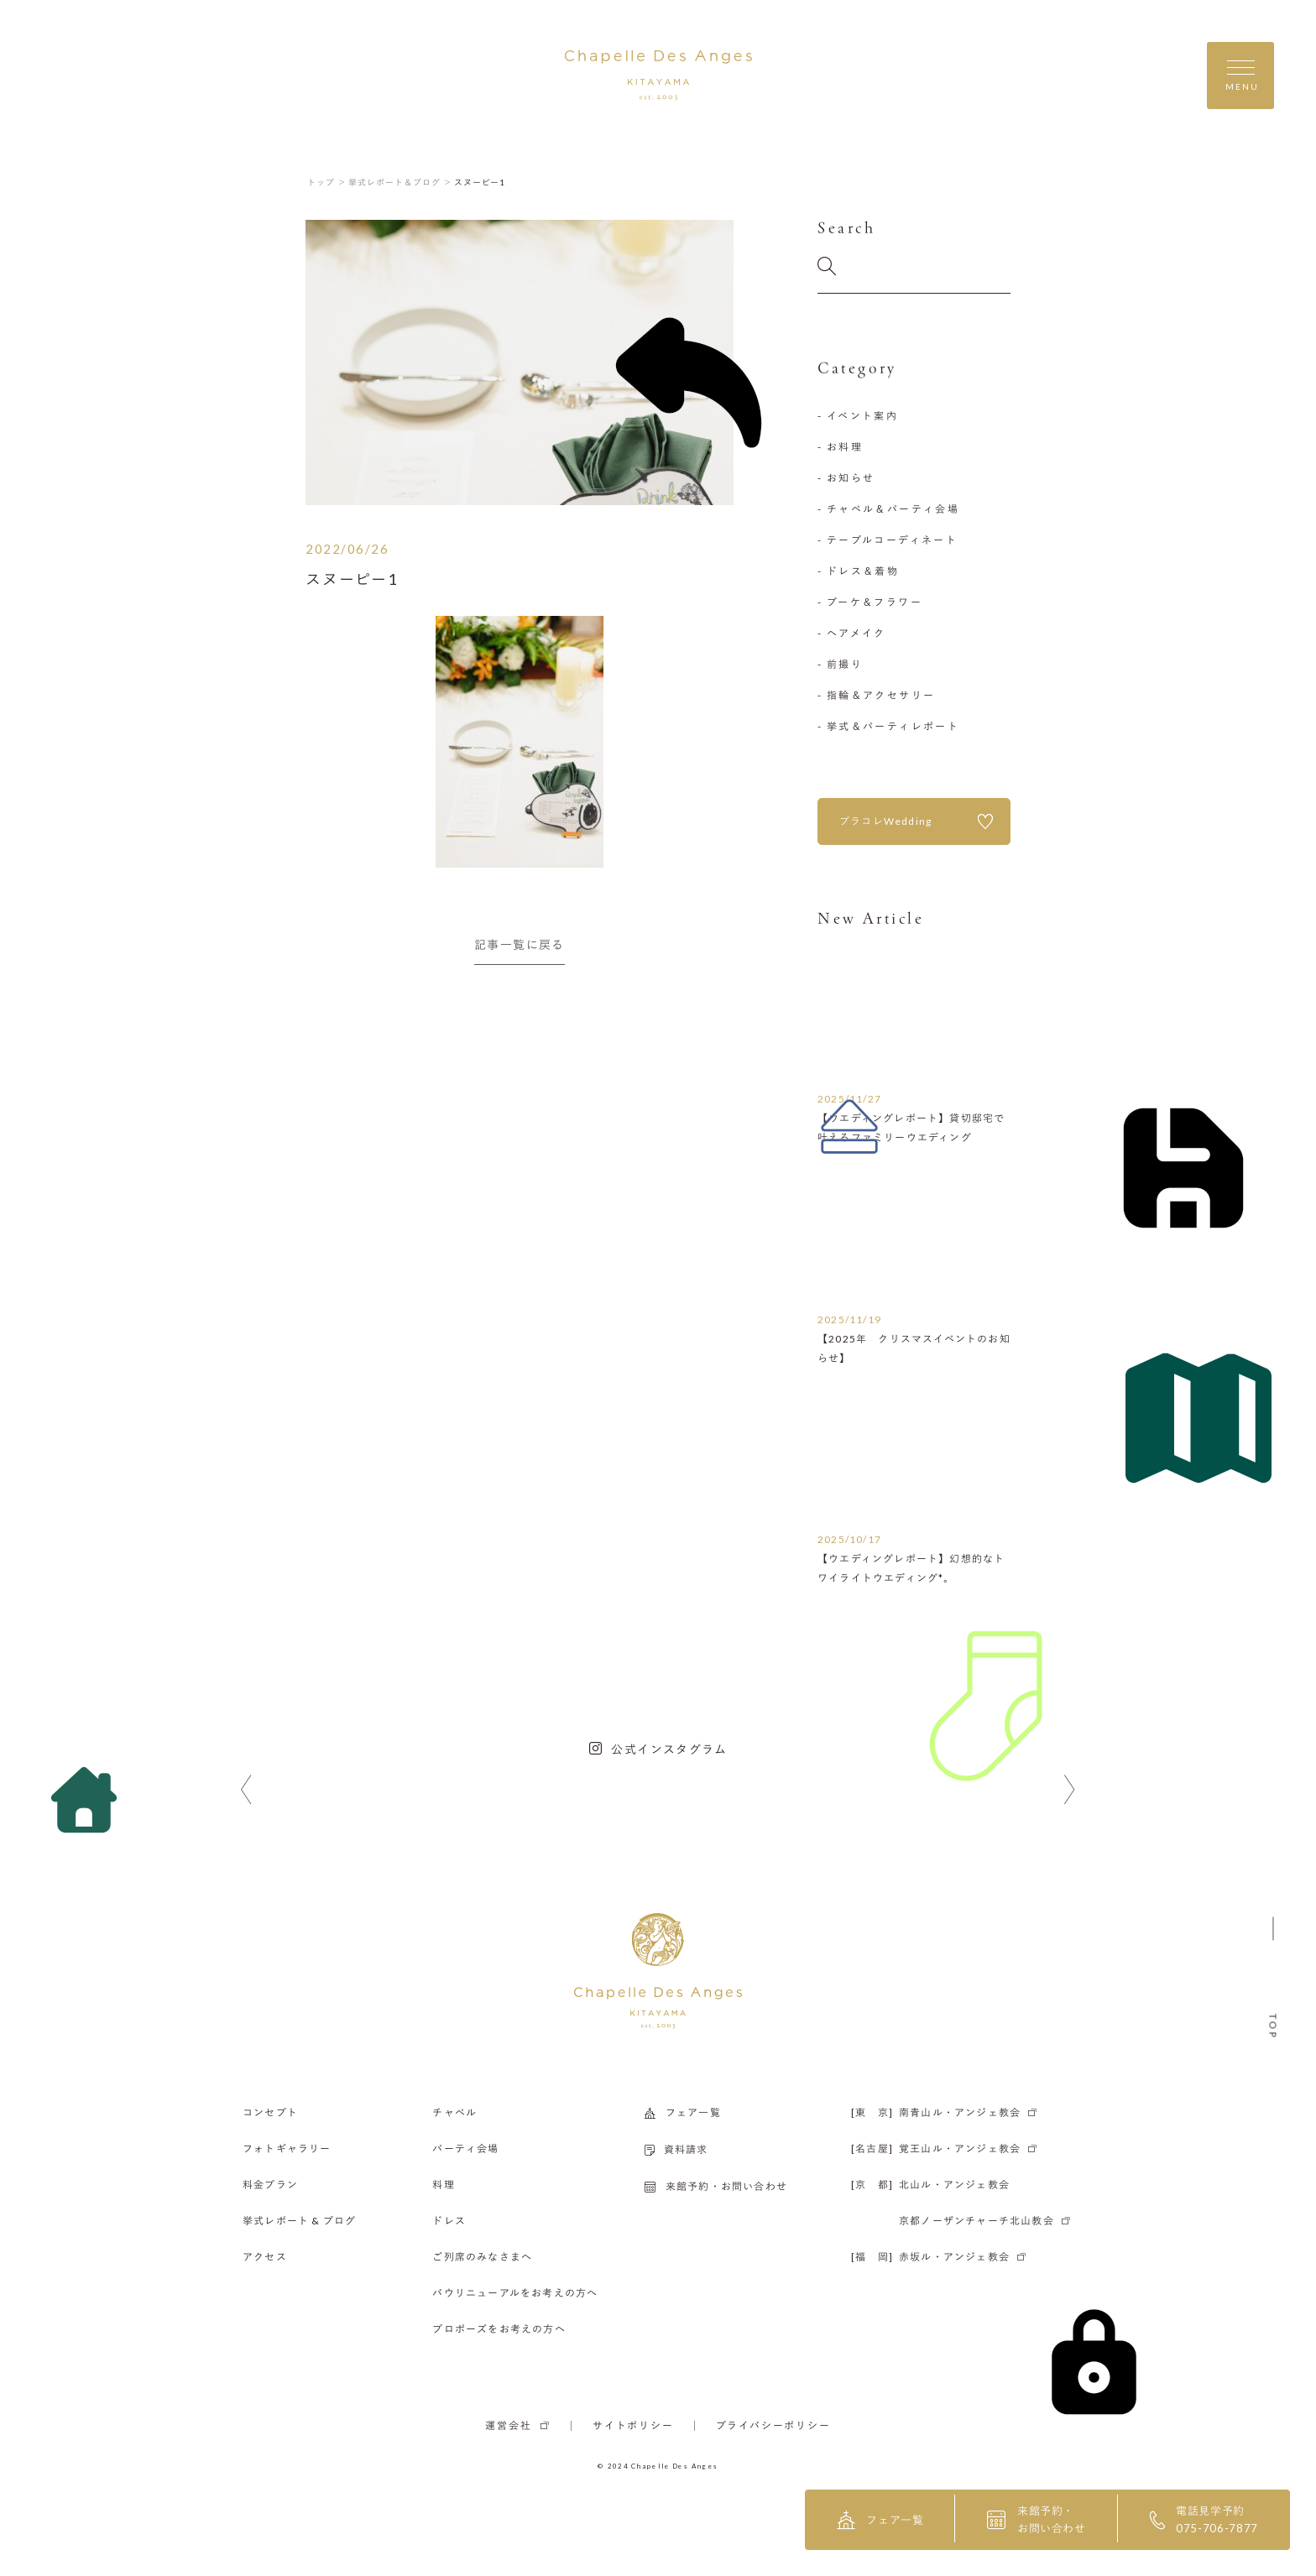 Image resolution: width=1316 pixels, height=2576 pixels. What do you see at coordinates (84, 1800) in the screenshot?
I see `navigate to home screen` at bounding box center [84, 1800].